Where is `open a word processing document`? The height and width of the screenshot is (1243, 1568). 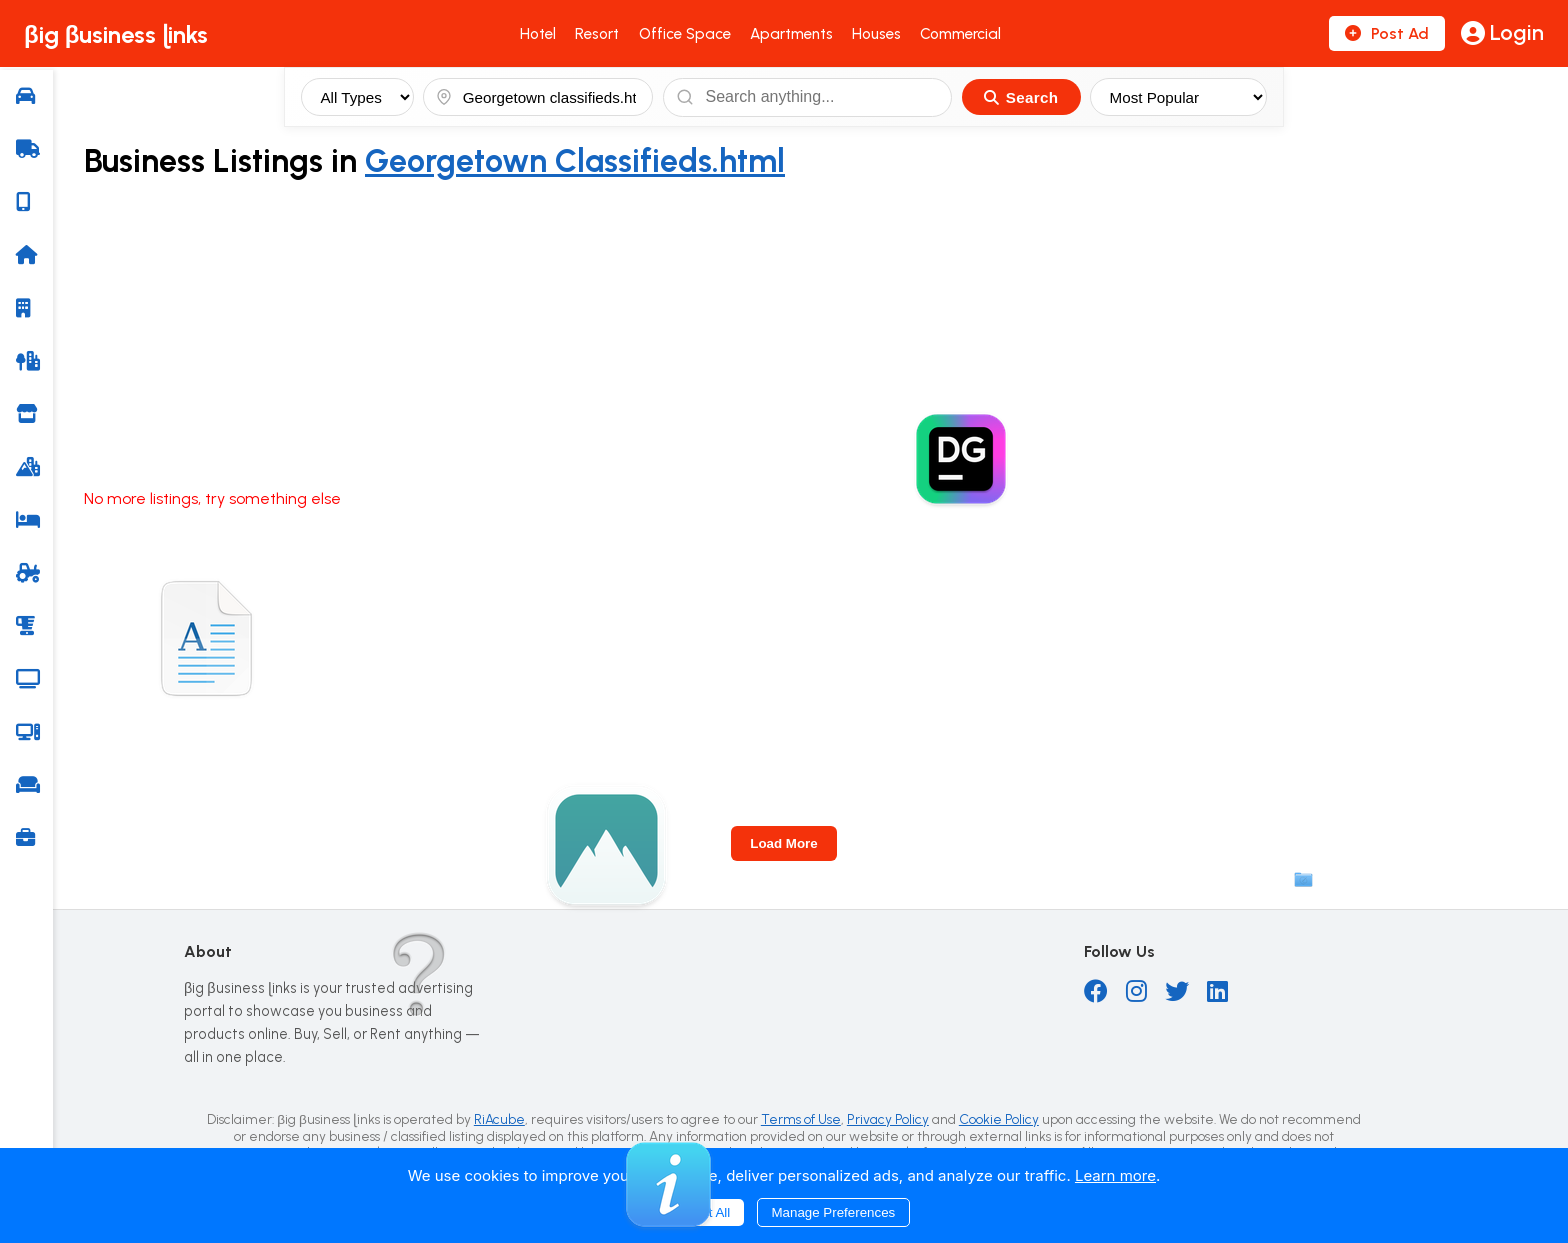 open a word processing document is located at coordinates (206, 638).